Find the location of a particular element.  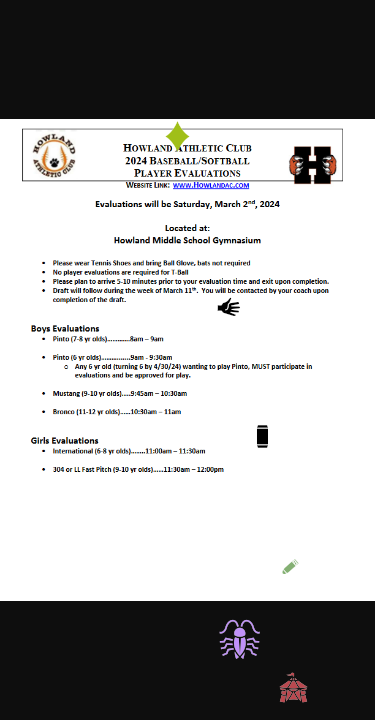

indicates diamond suit in card games is located at coordinates (177, 136).